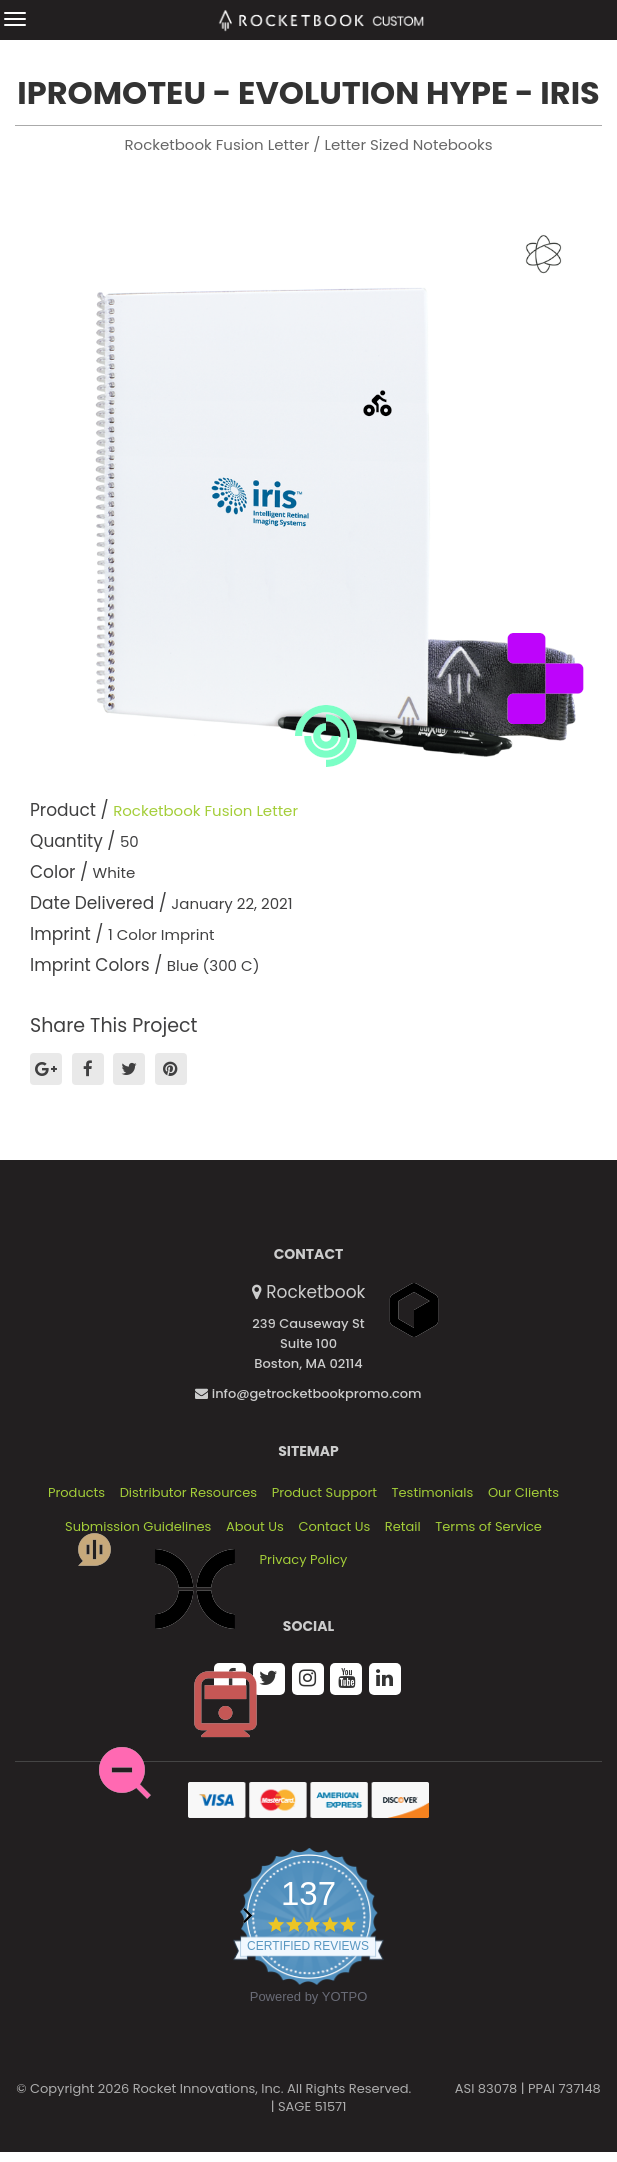  I want to click on nextflow workflow management platform logo, so click(195, 1589).